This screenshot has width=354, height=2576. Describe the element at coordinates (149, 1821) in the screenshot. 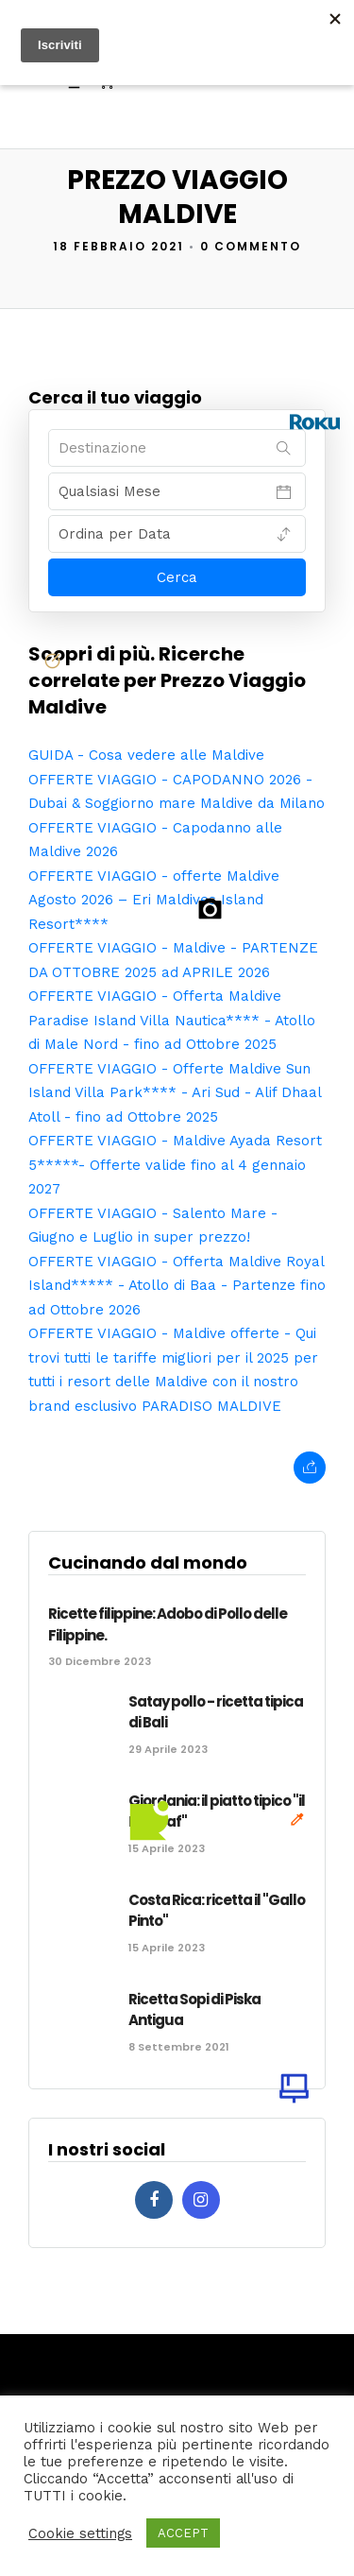

I see `remixicon logo` at that location.